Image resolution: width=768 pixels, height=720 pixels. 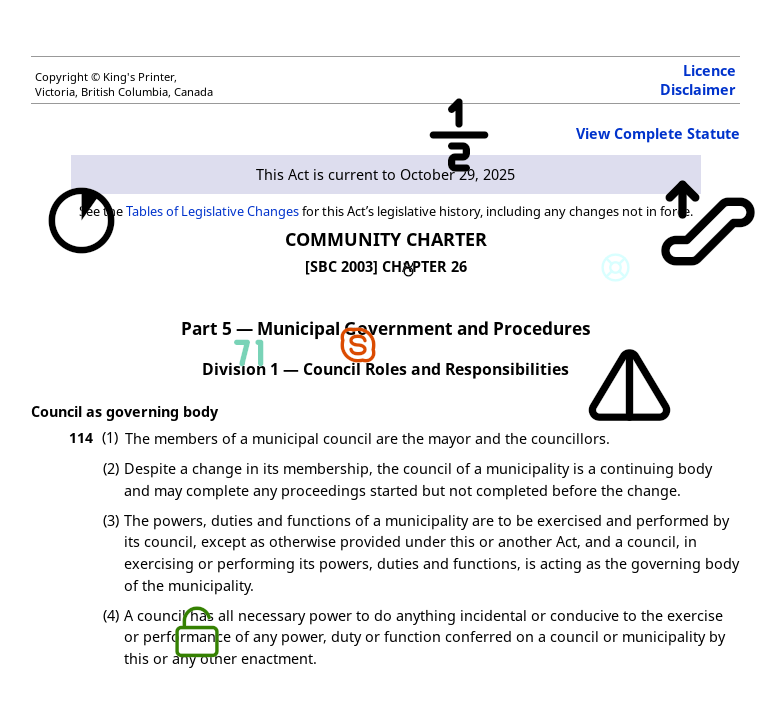 I want to click on indicates item number 71 in a list or sequence, so click(x=250, y=353).